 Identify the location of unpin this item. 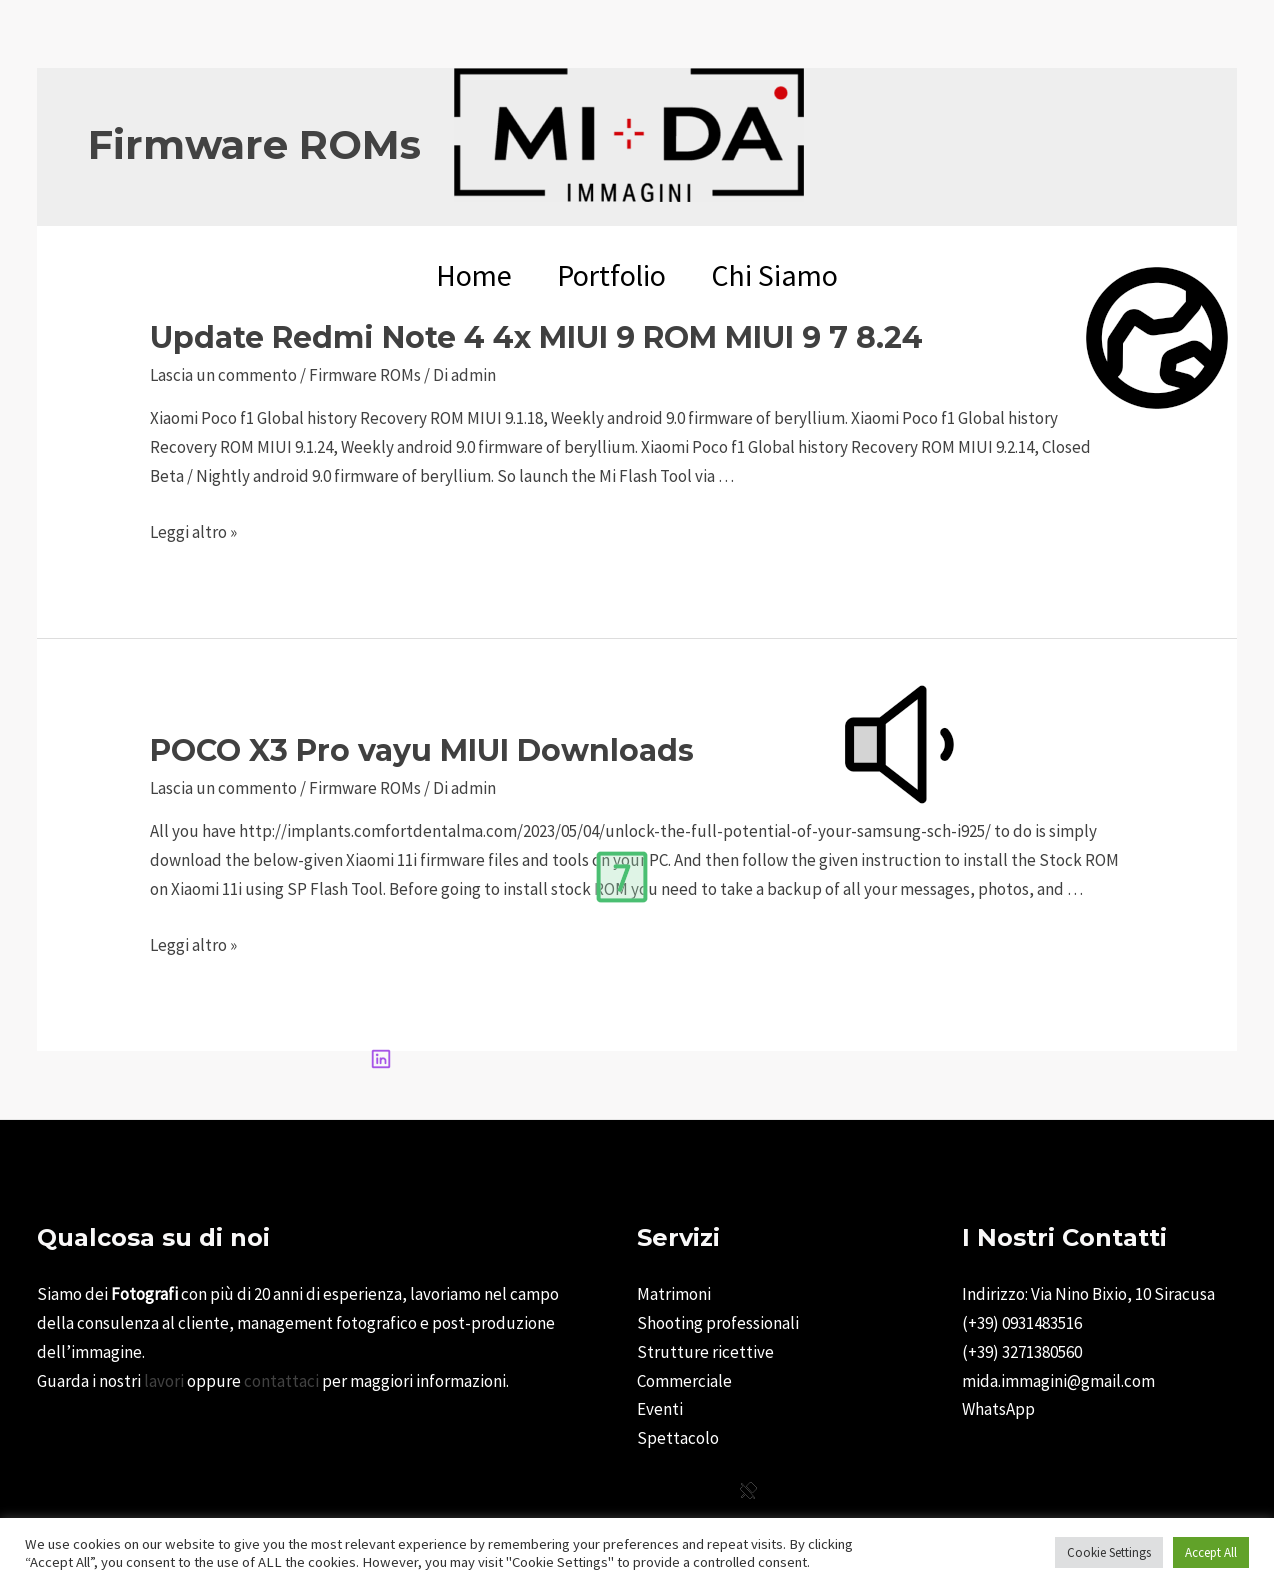
(748, 1491).